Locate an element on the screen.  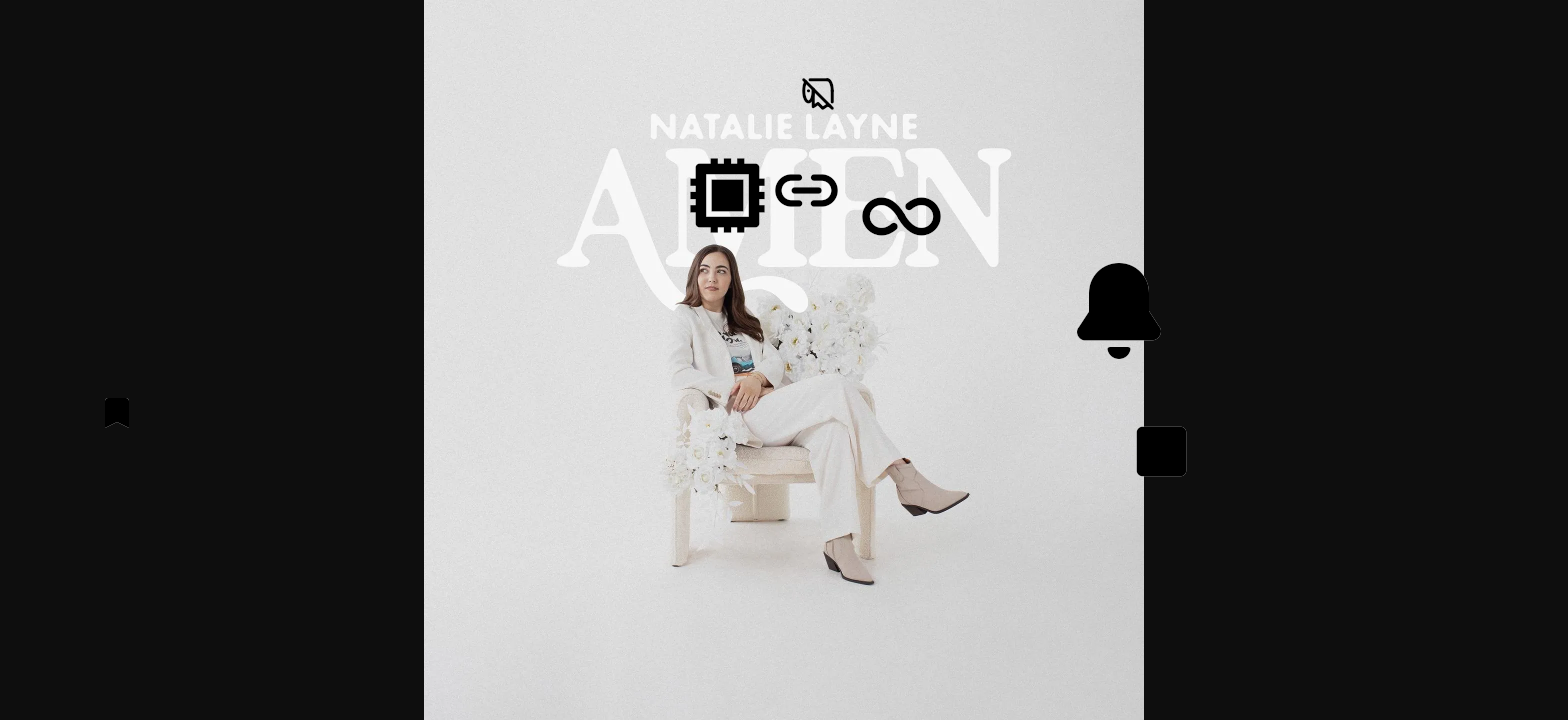
indicates toilet paper is out of stock is located at coordinates (818, 94).